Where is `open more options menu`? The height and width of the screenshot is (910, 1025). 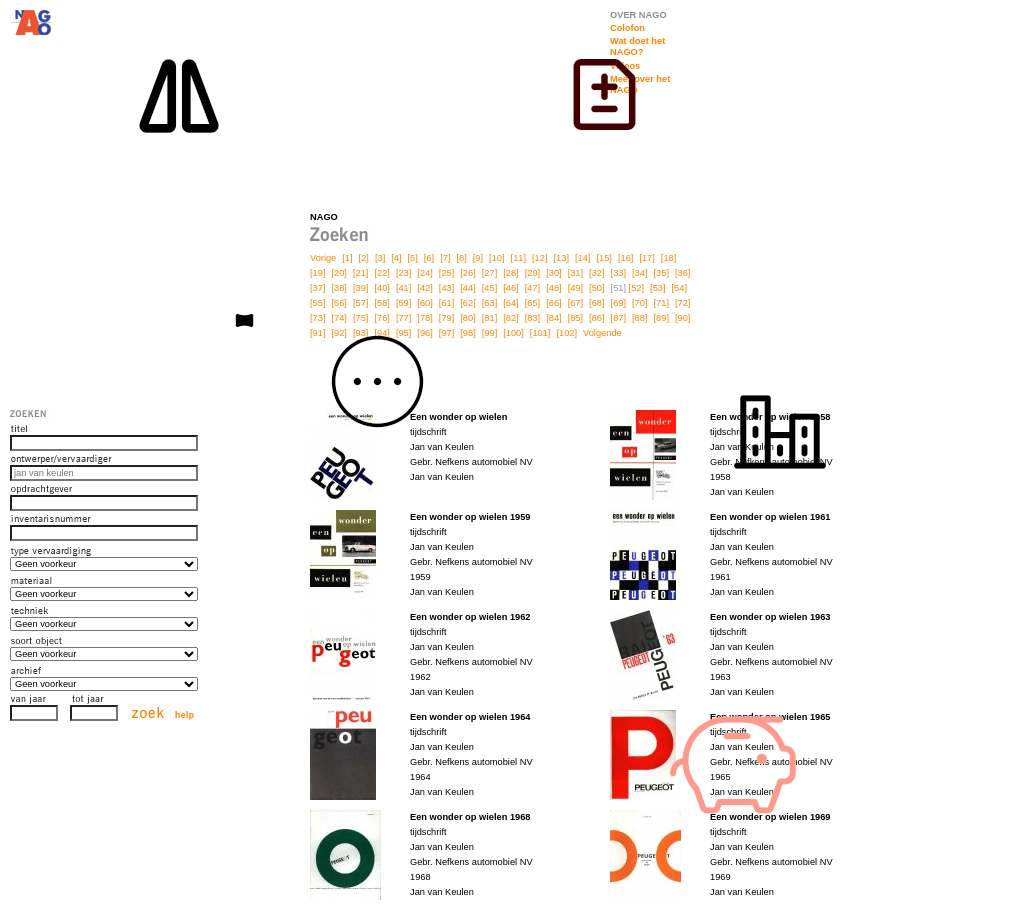
open more options menu is located at coordinates (377, 381).